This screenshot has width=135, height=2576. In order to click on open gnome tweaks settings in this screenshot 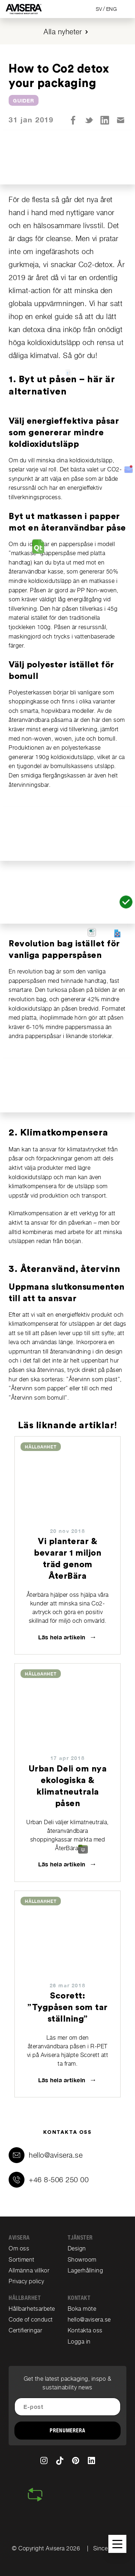, I will do `click(92, 932)`.